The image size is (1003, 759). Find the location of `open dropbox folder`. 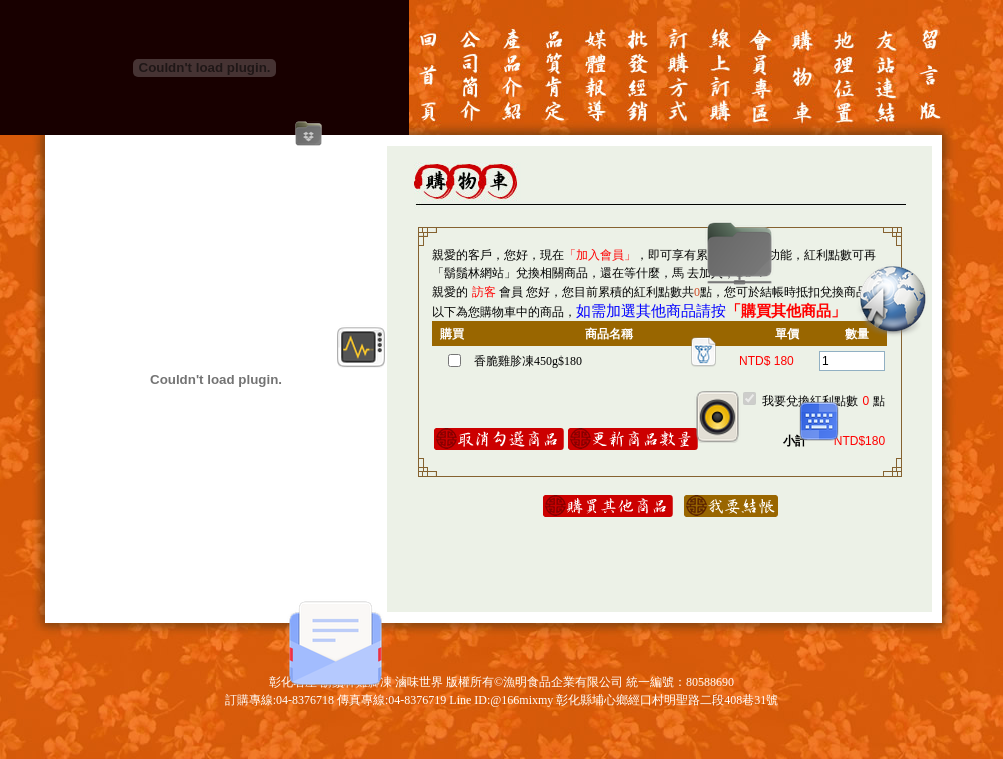

open dropbox folder is located at coordinates (308, 133).